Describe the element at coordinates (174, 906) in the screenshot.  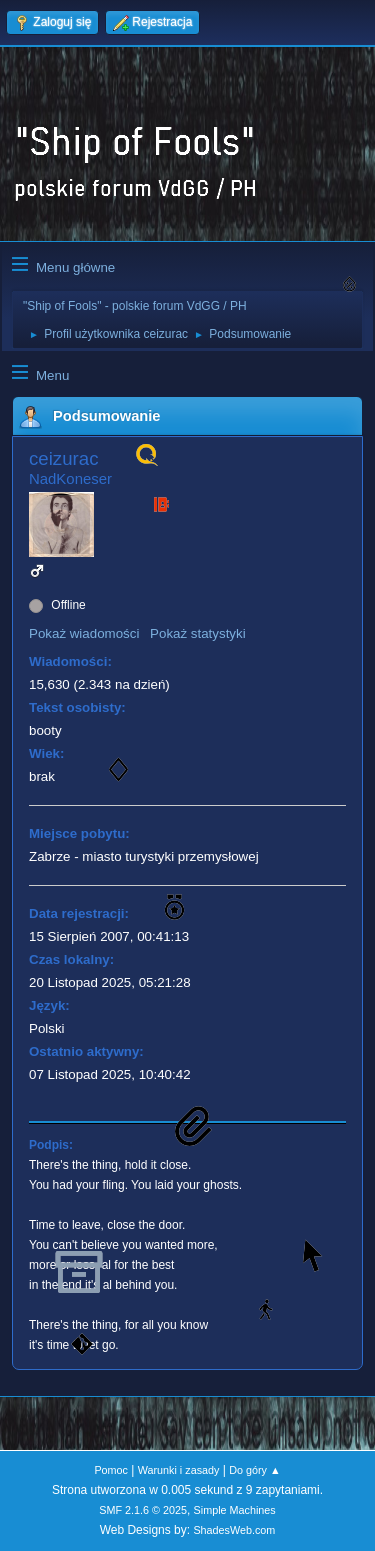
I see `view achievements or awards` at that location.